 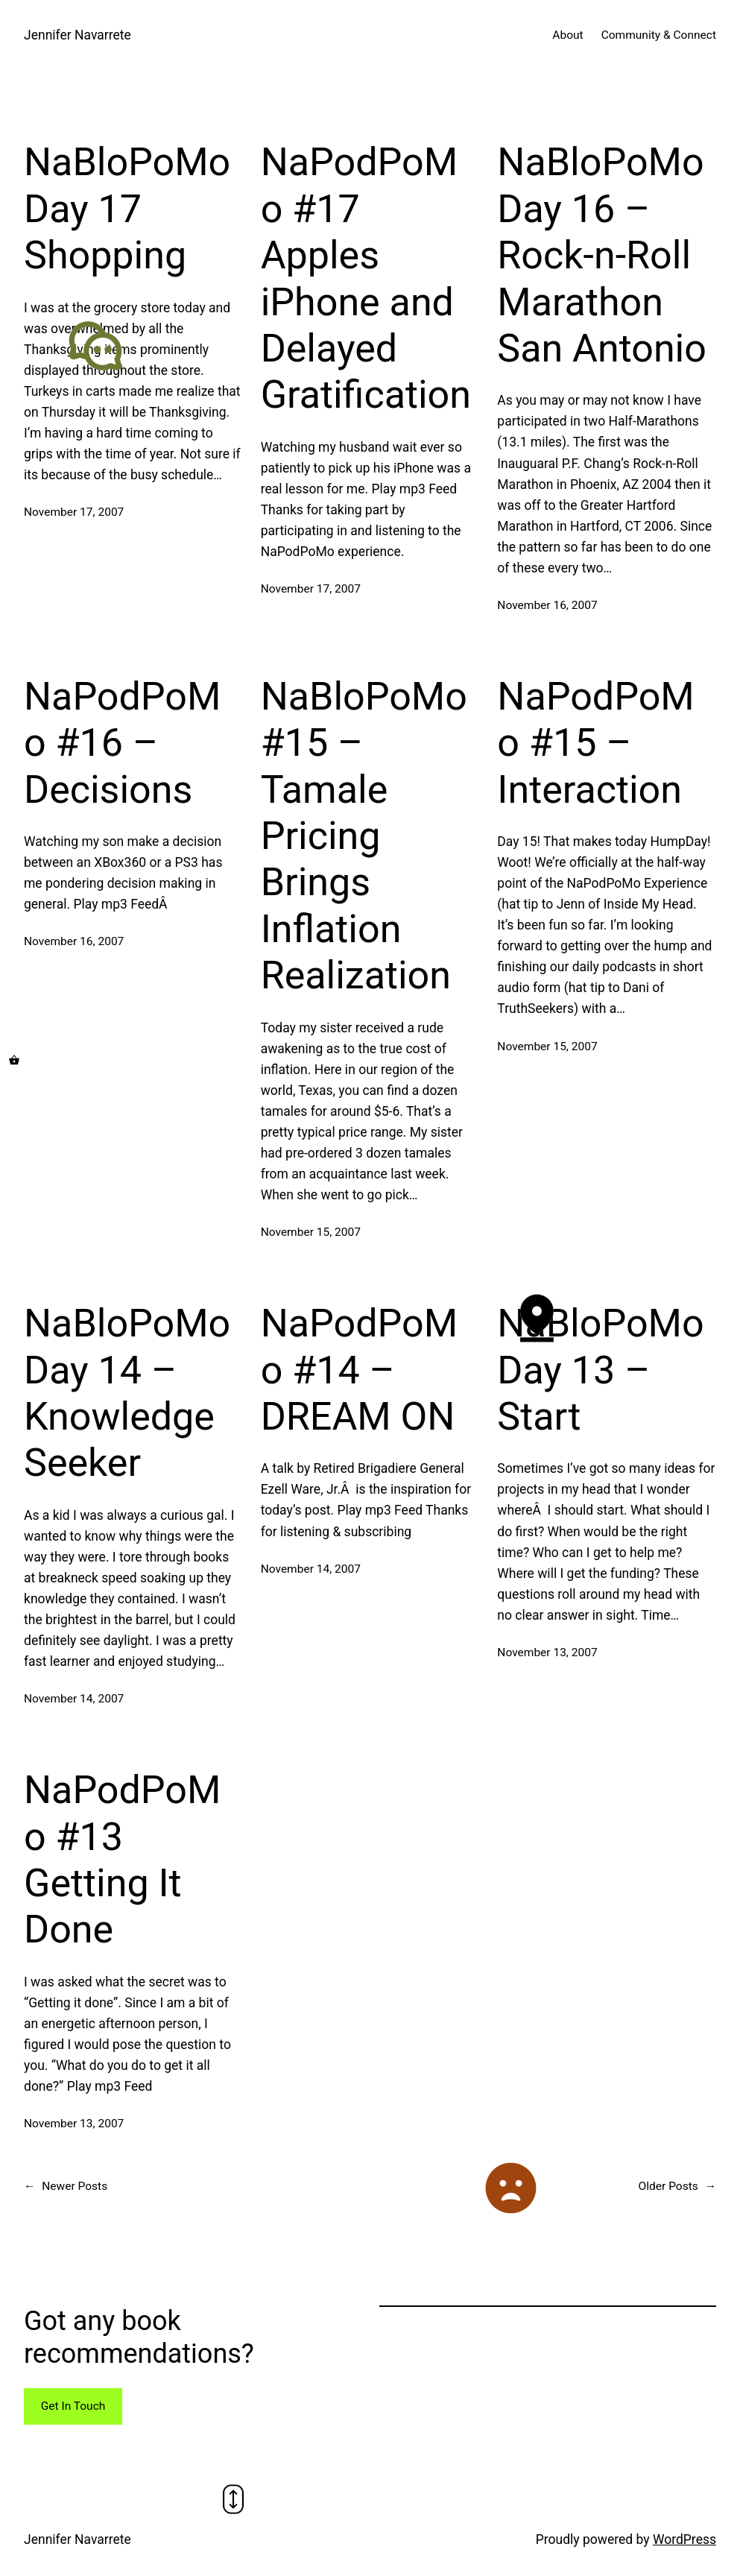 What do you see at coordinates (233, 2499) in the screenshot?
I see `scroll up or down on the page` at bounding box center [233, 2499].